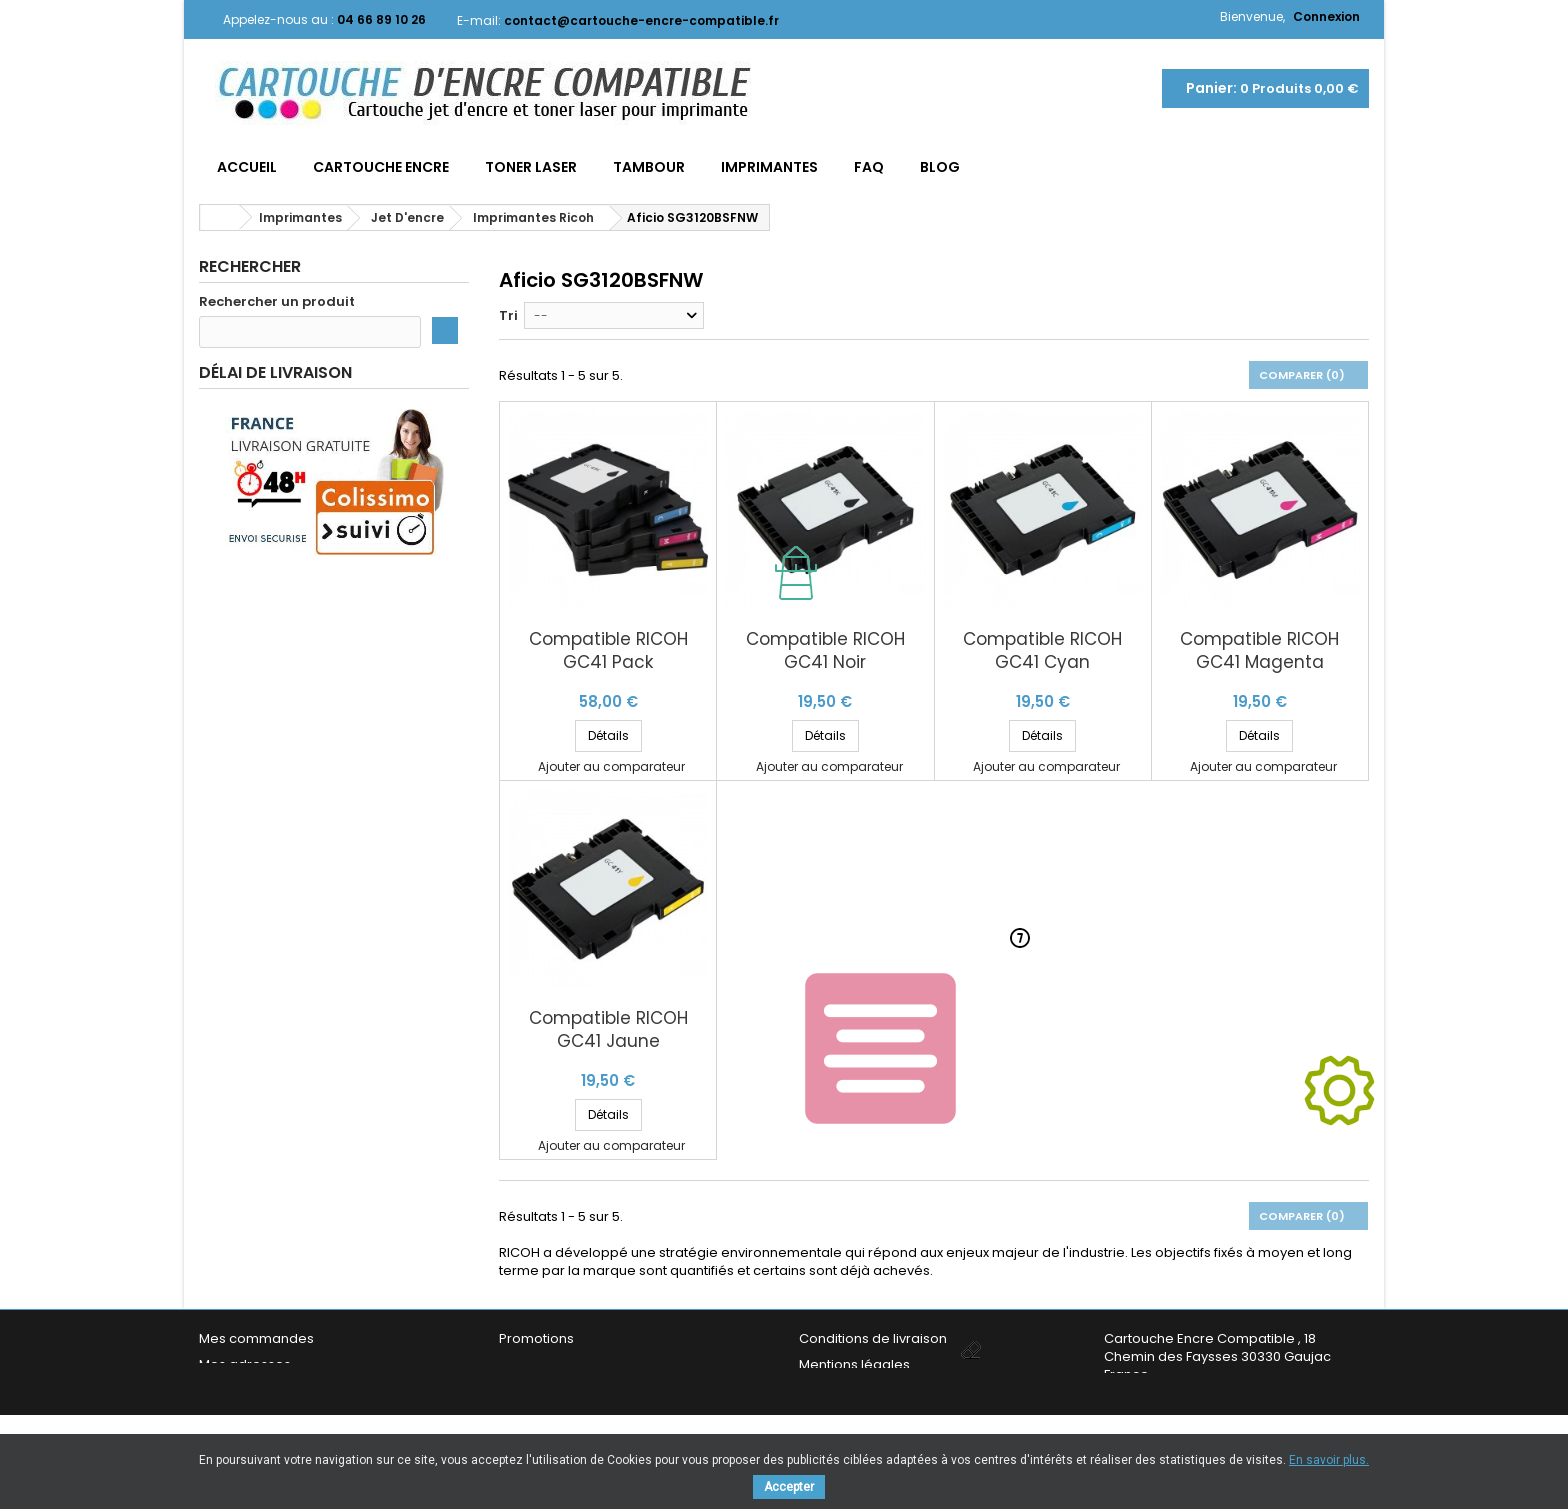 Image resolution: width=1568 pixels, height=1509 pixels. I want to click on erase or clear content, so click(971, 1350).